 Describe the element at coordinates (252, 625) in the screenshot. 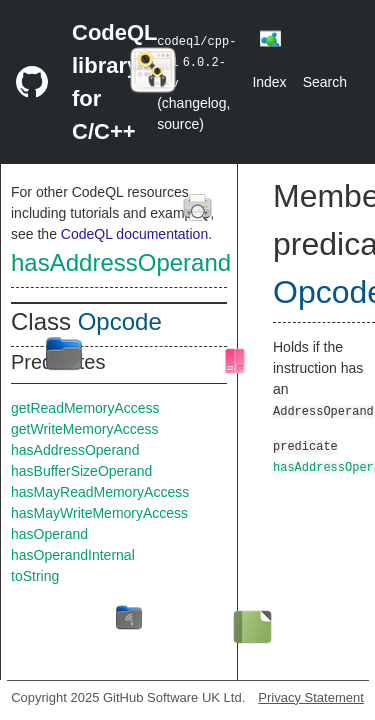

I see `change desktop wallpaper settings` at that location.